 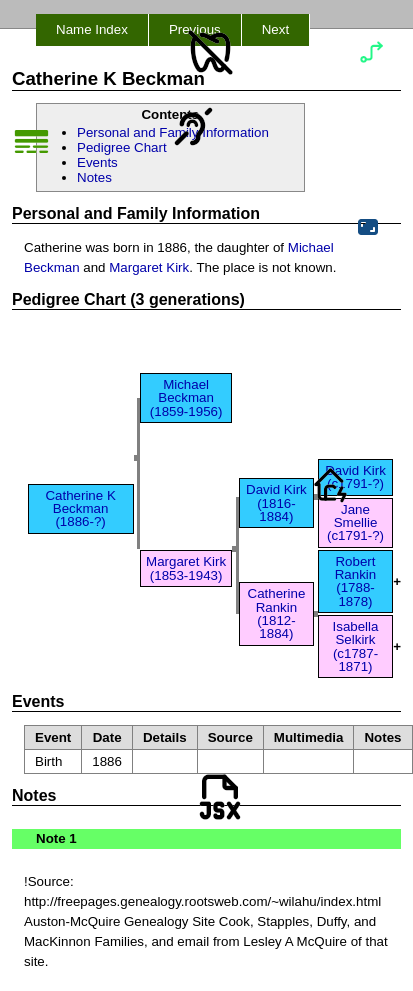 What do you see at coordinates (371, 51) in the screenshot?
I see `follow a guided path or tutorial` at bounding box center [371, 51].